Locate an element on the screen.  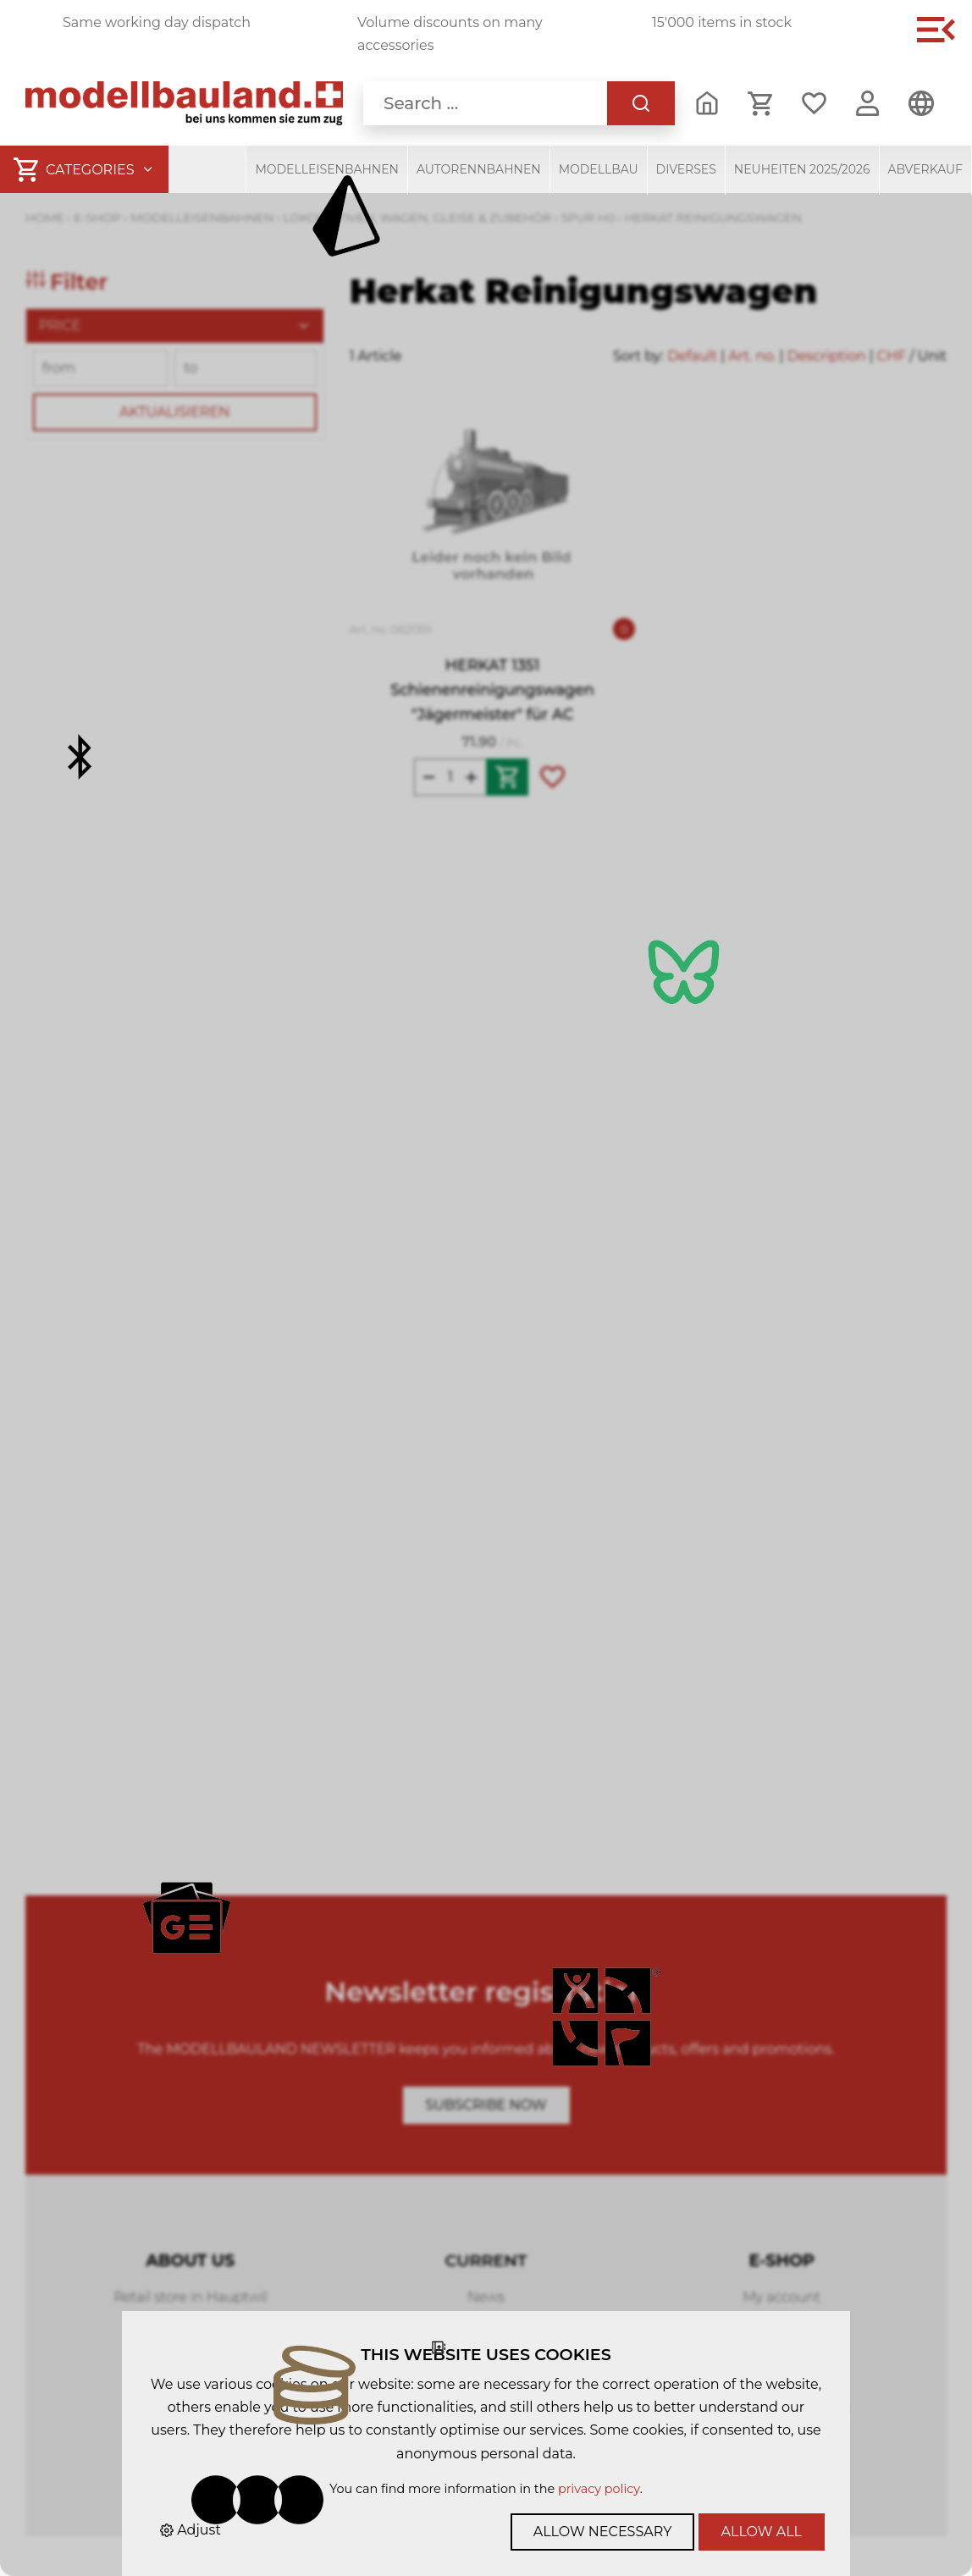
open Prisma ORM documentation or dashboard is located at coordinates (346, 216).